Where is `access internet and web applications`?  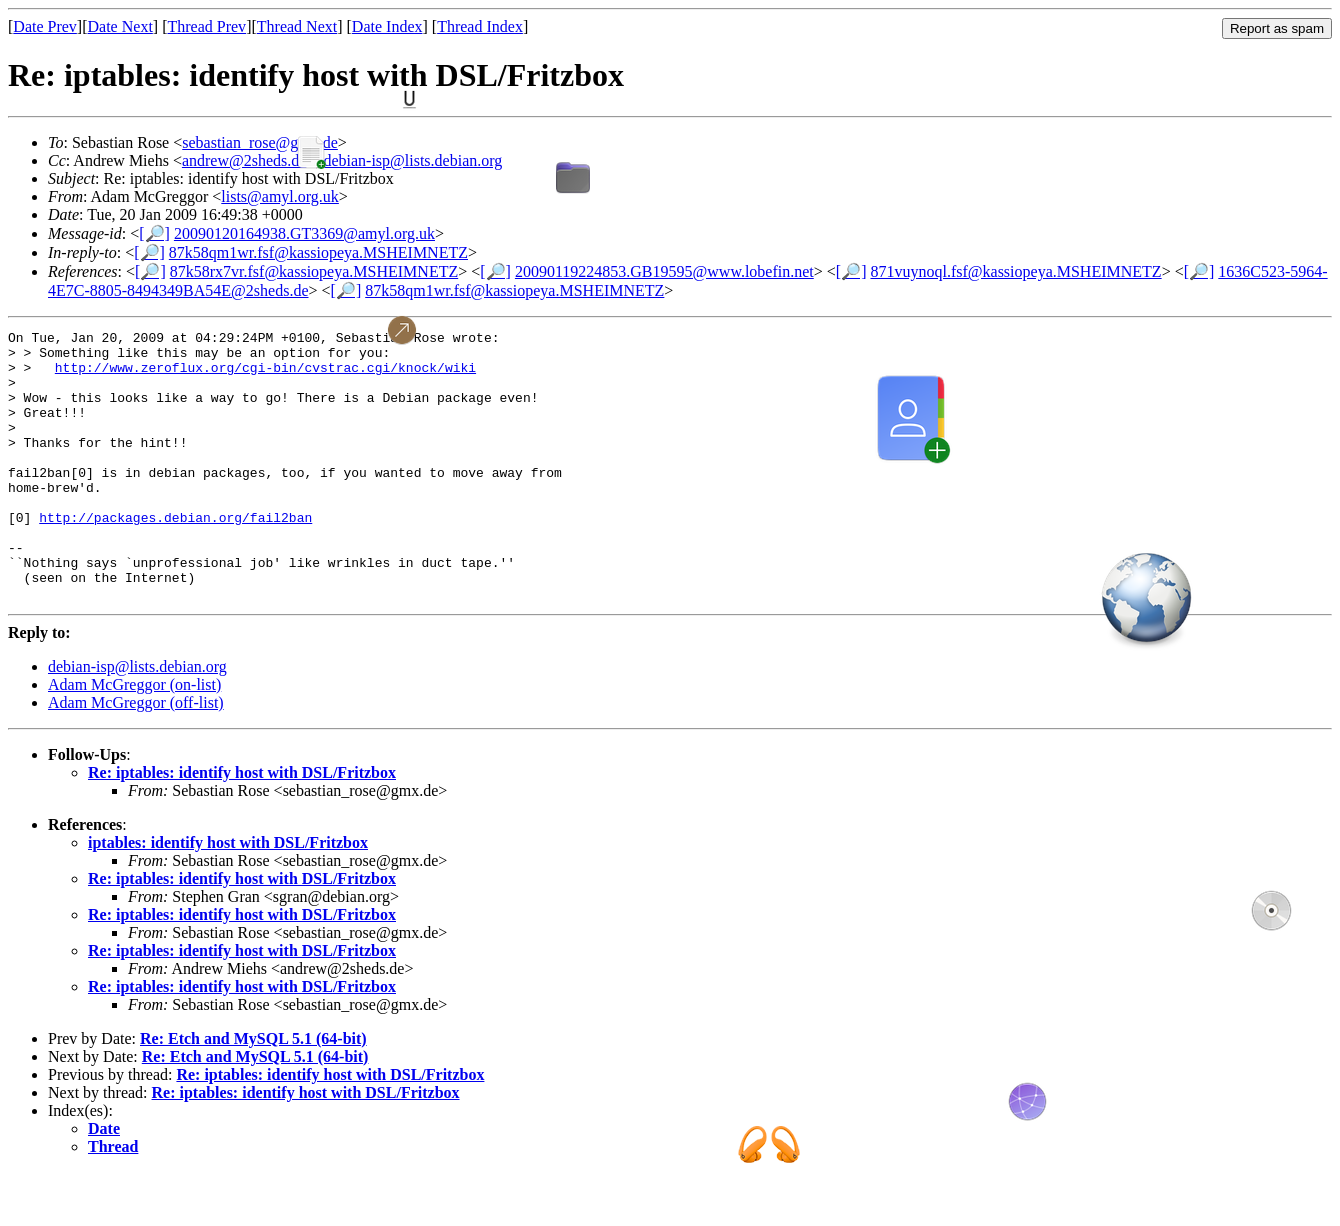
access internet and web applications is located at coordinates (1147, 598).